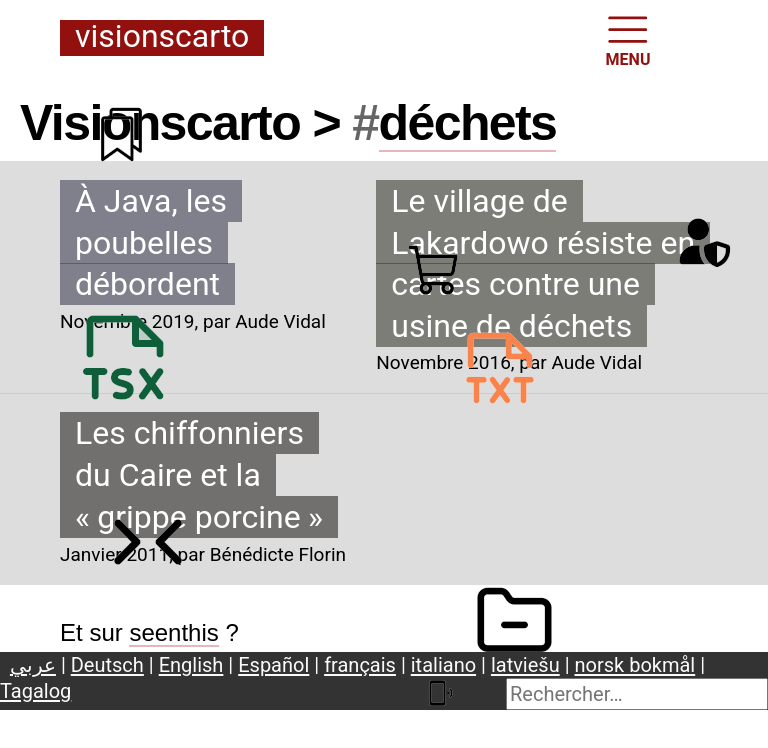 Image resolution: width=768 pixels, height=748 pixels. I want to click on open a text file, so click(500, 371).